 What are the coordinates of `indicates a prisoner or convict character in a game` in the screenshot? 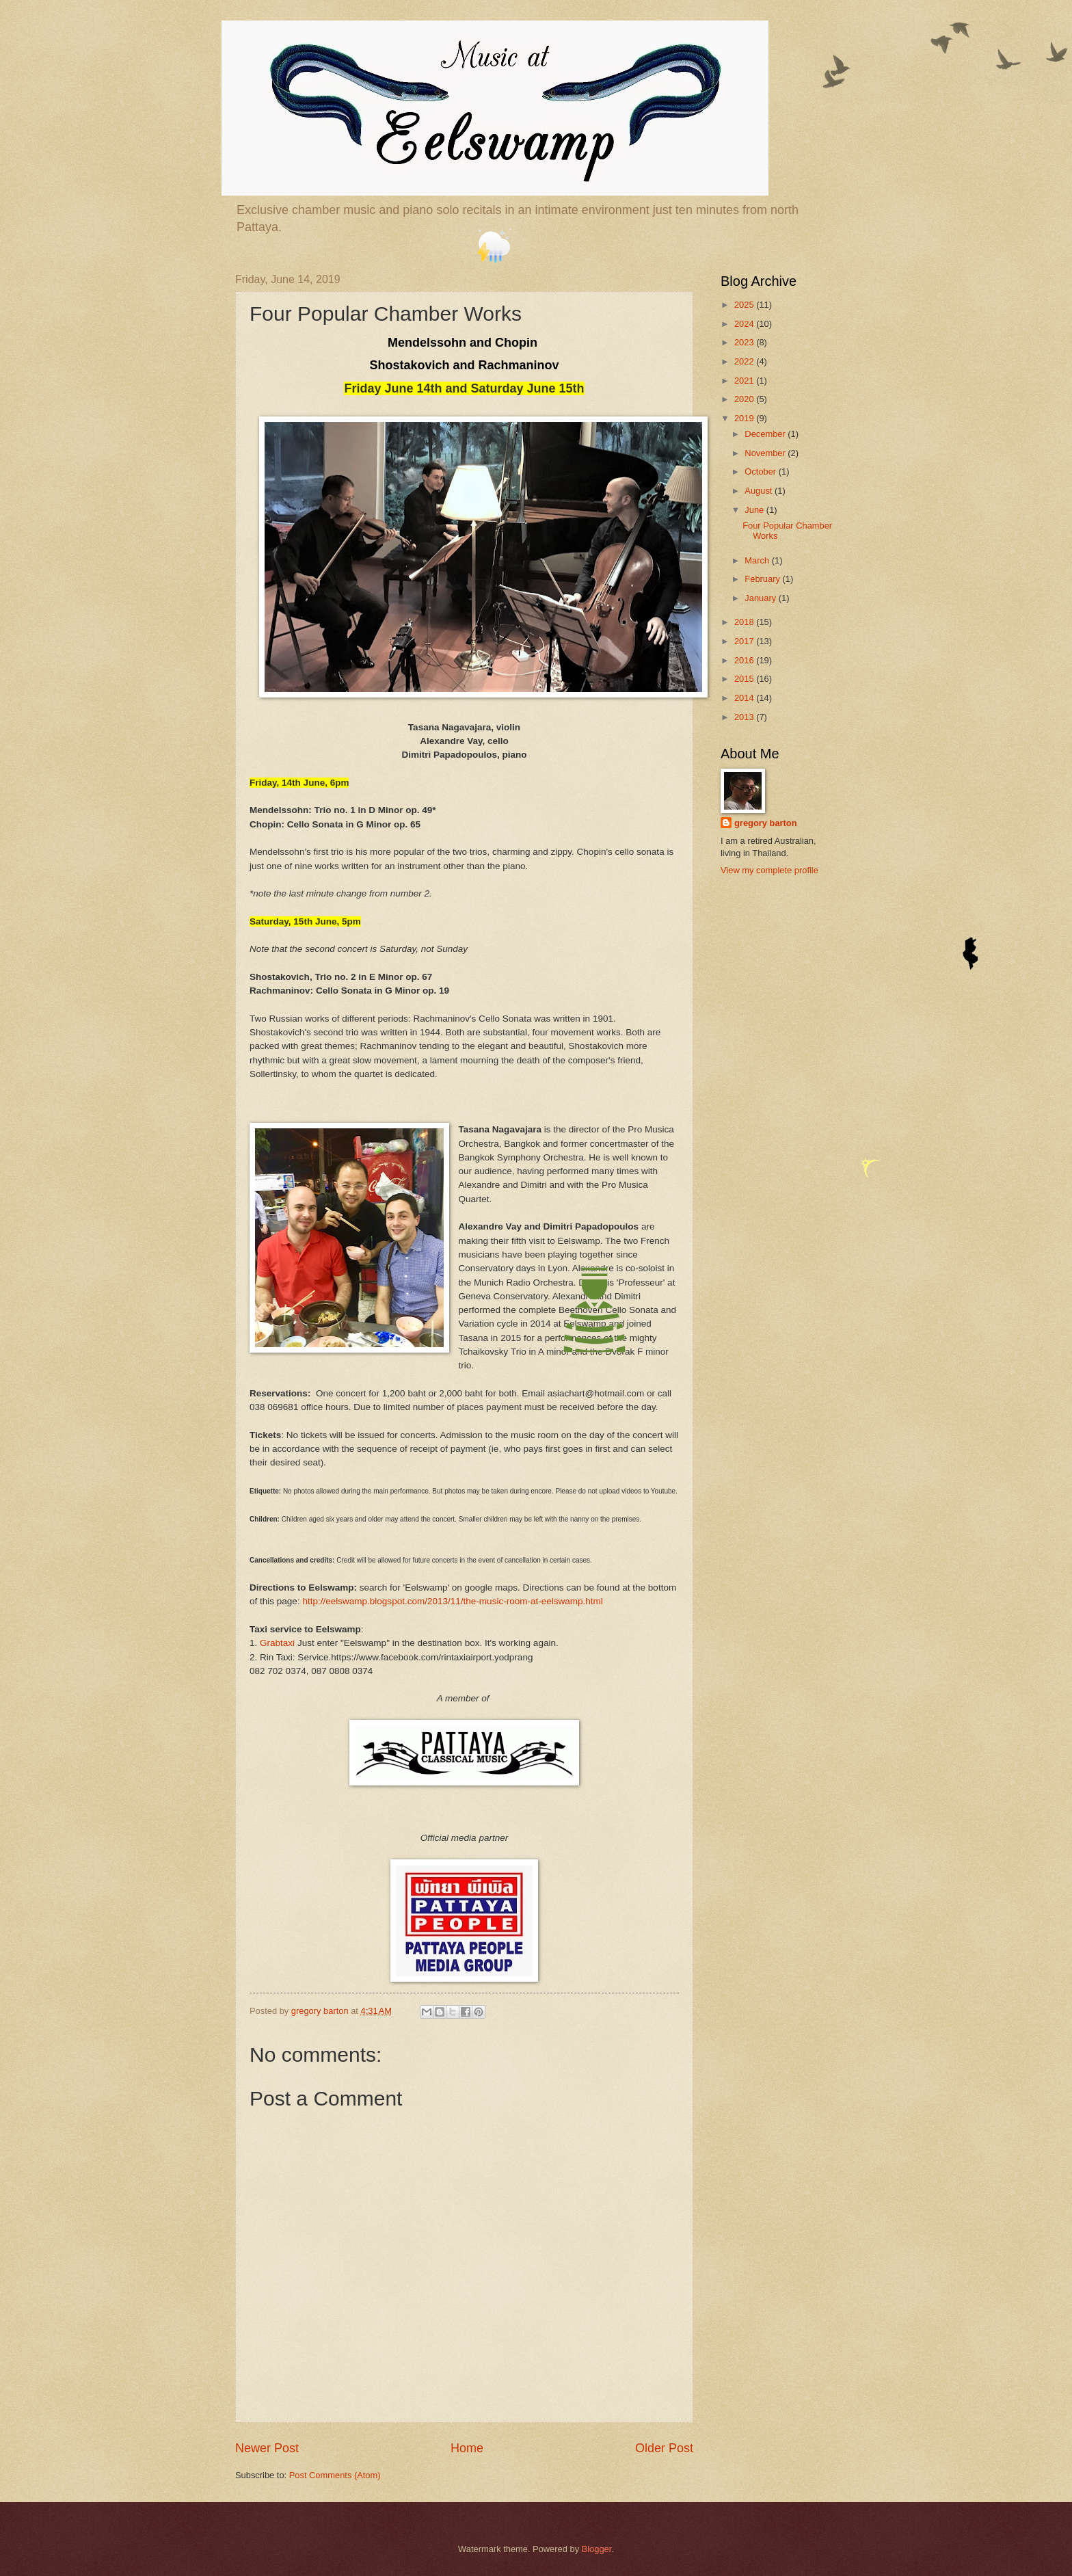 It's located at (594, 1310).